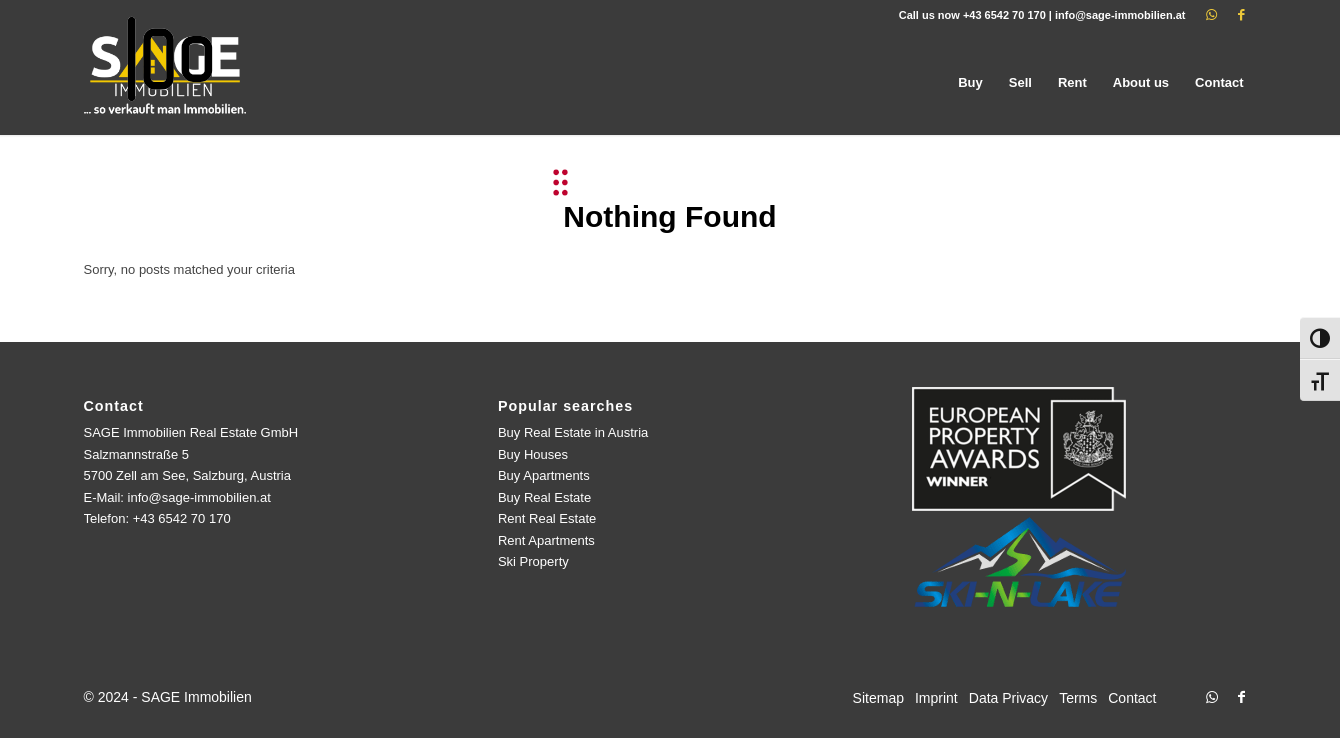  I want to click on align items to the start horizontally, so click(170, 59).